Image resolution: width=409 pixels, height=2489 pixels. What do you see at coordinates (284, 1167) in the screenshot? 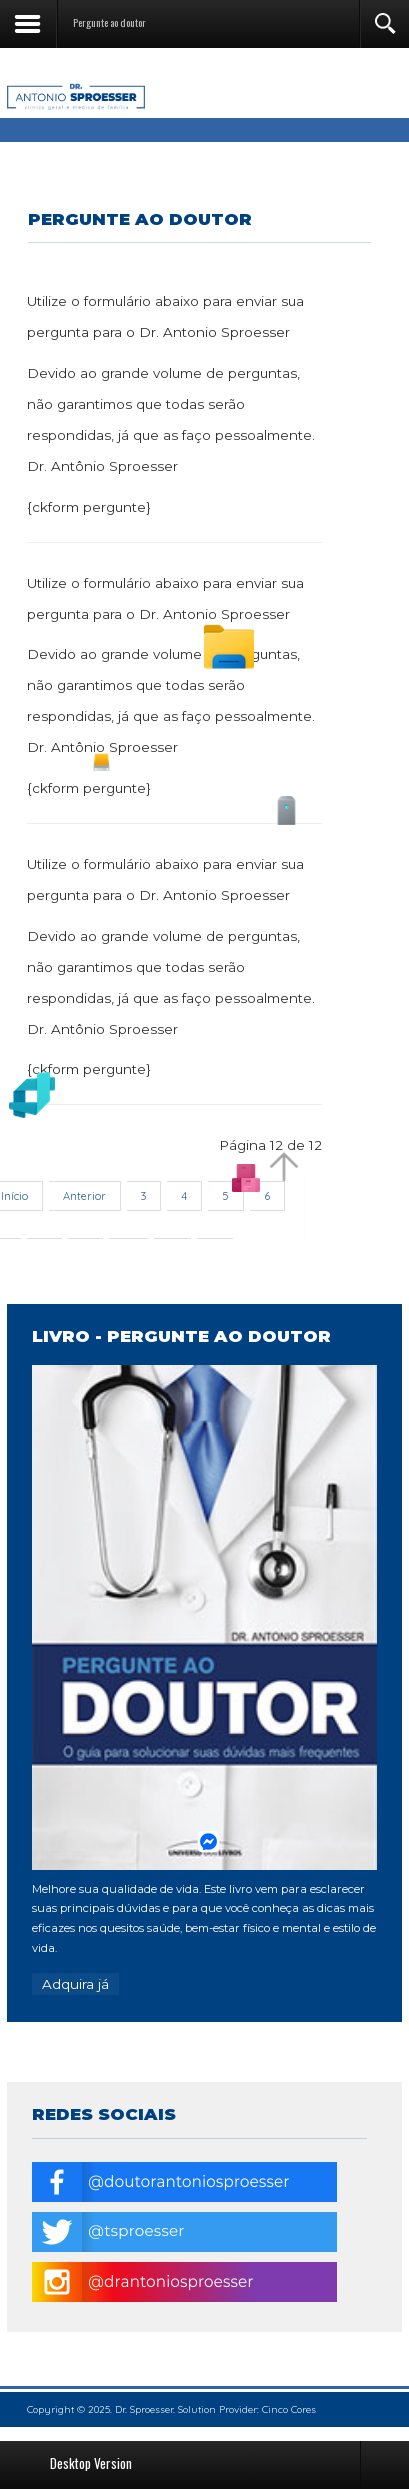
I see `upload or send file` at bounding box center [284, 1167].